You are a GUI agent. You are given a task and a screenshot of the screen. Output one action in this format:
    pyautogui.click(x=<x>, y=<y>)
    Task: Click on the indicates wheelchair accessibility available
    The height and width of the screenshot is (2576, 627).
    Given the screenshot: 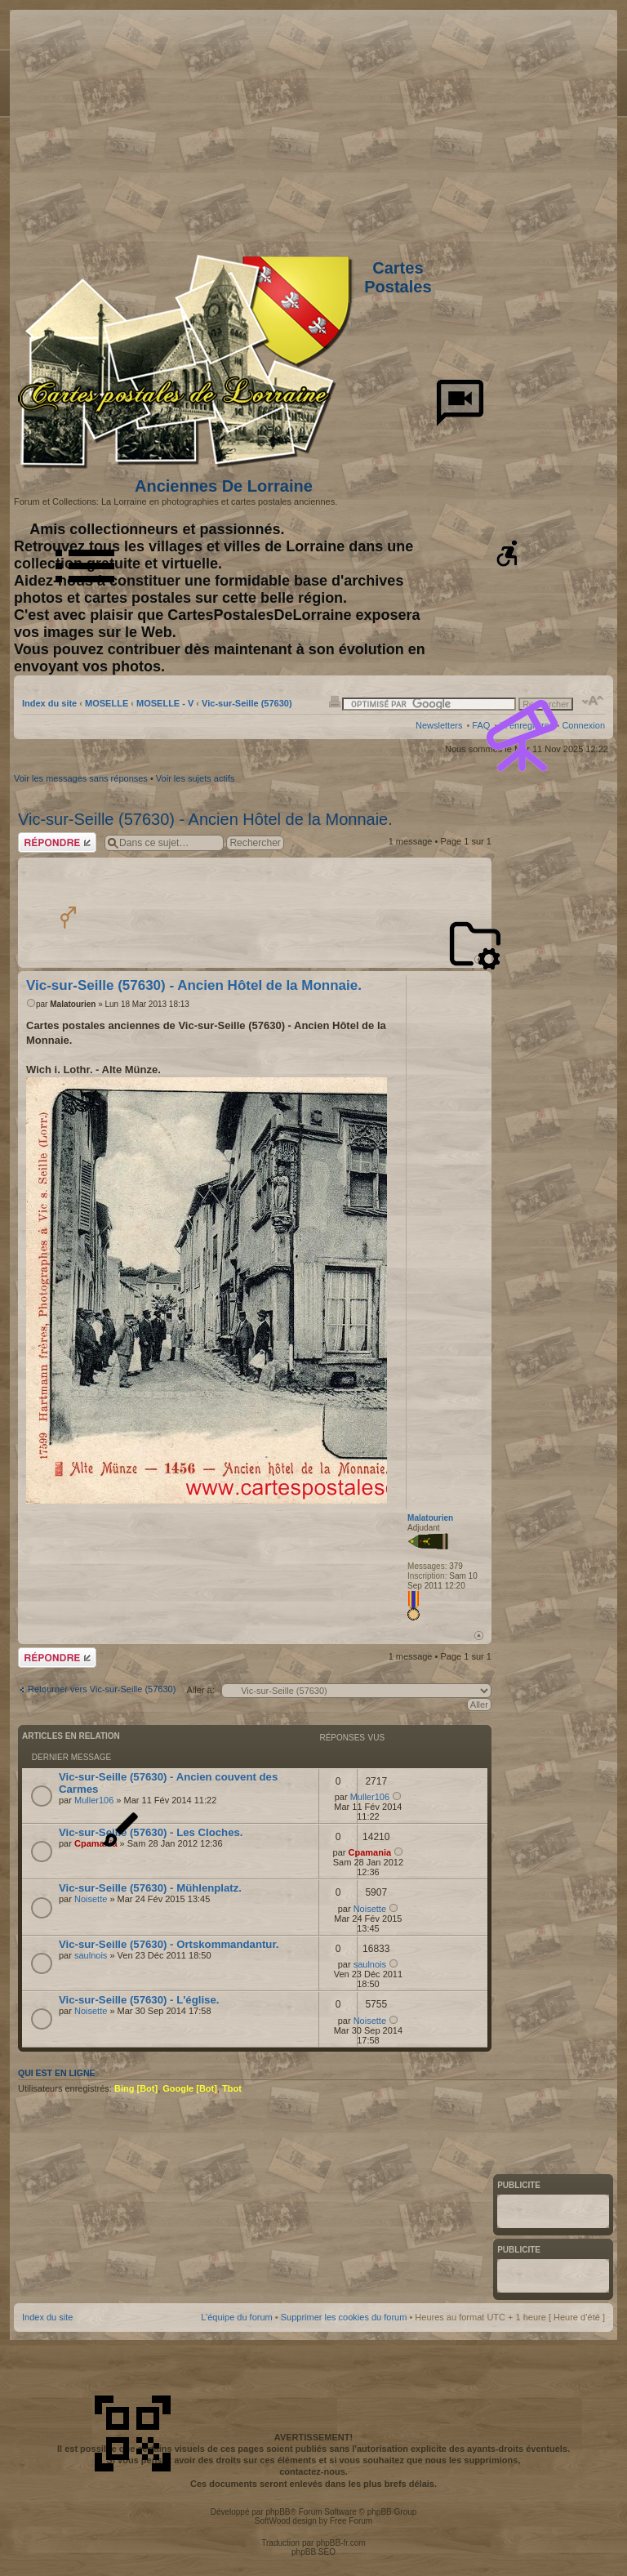 What is the action you would take?
    pyautogui.click(x=506, y=553)
    